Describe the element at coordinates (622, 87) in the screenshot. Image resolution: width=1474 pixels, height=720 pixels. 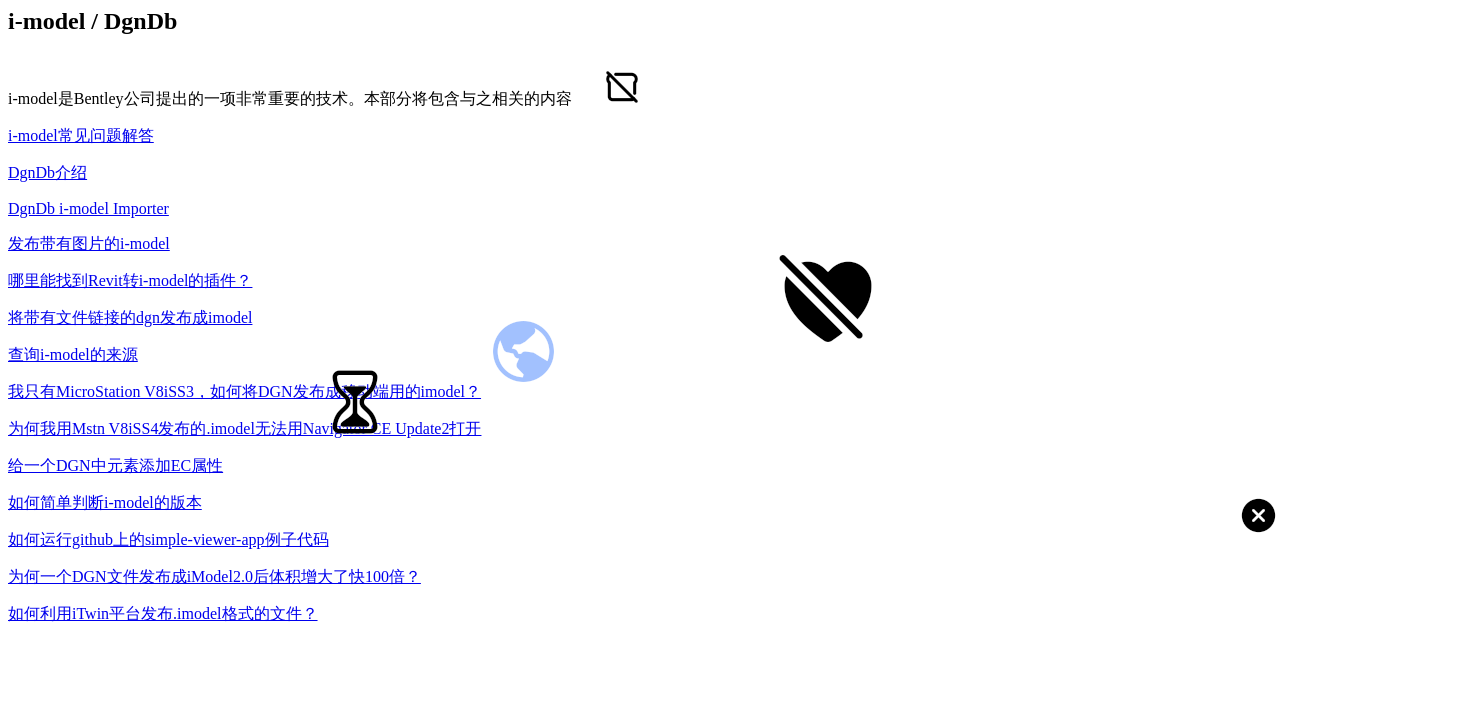
I see `indicates gluten-free or bread-free option` at that location.